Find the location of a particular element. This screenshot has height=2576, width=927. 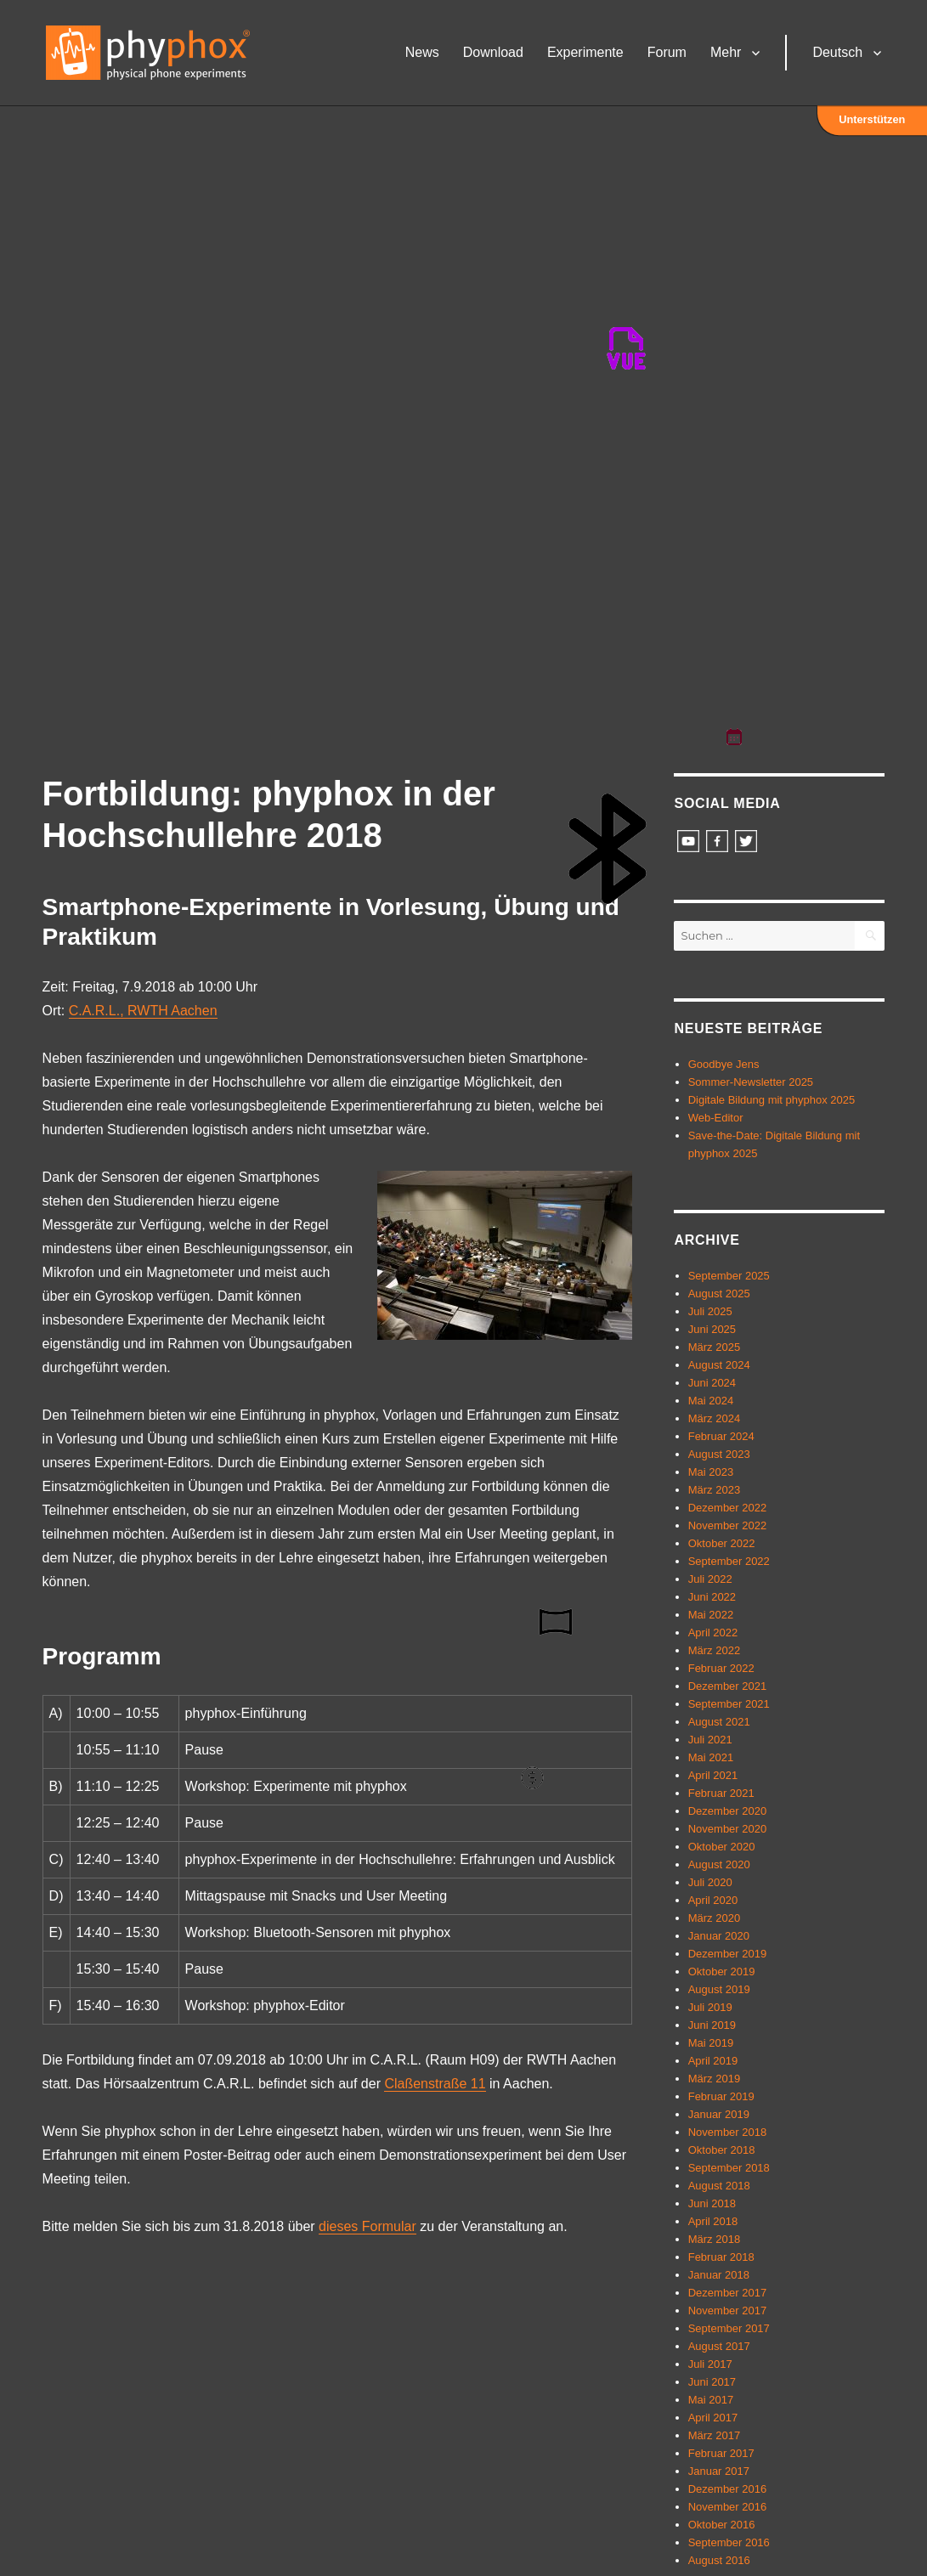

view account balance or financial summary is located at coordinates (532, 1777).